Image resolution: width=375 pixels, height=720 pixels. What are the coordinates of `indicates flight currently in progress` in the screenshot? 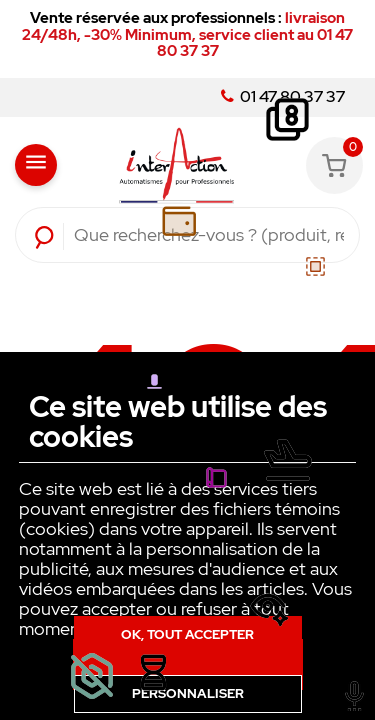 It's located at (288, 459).